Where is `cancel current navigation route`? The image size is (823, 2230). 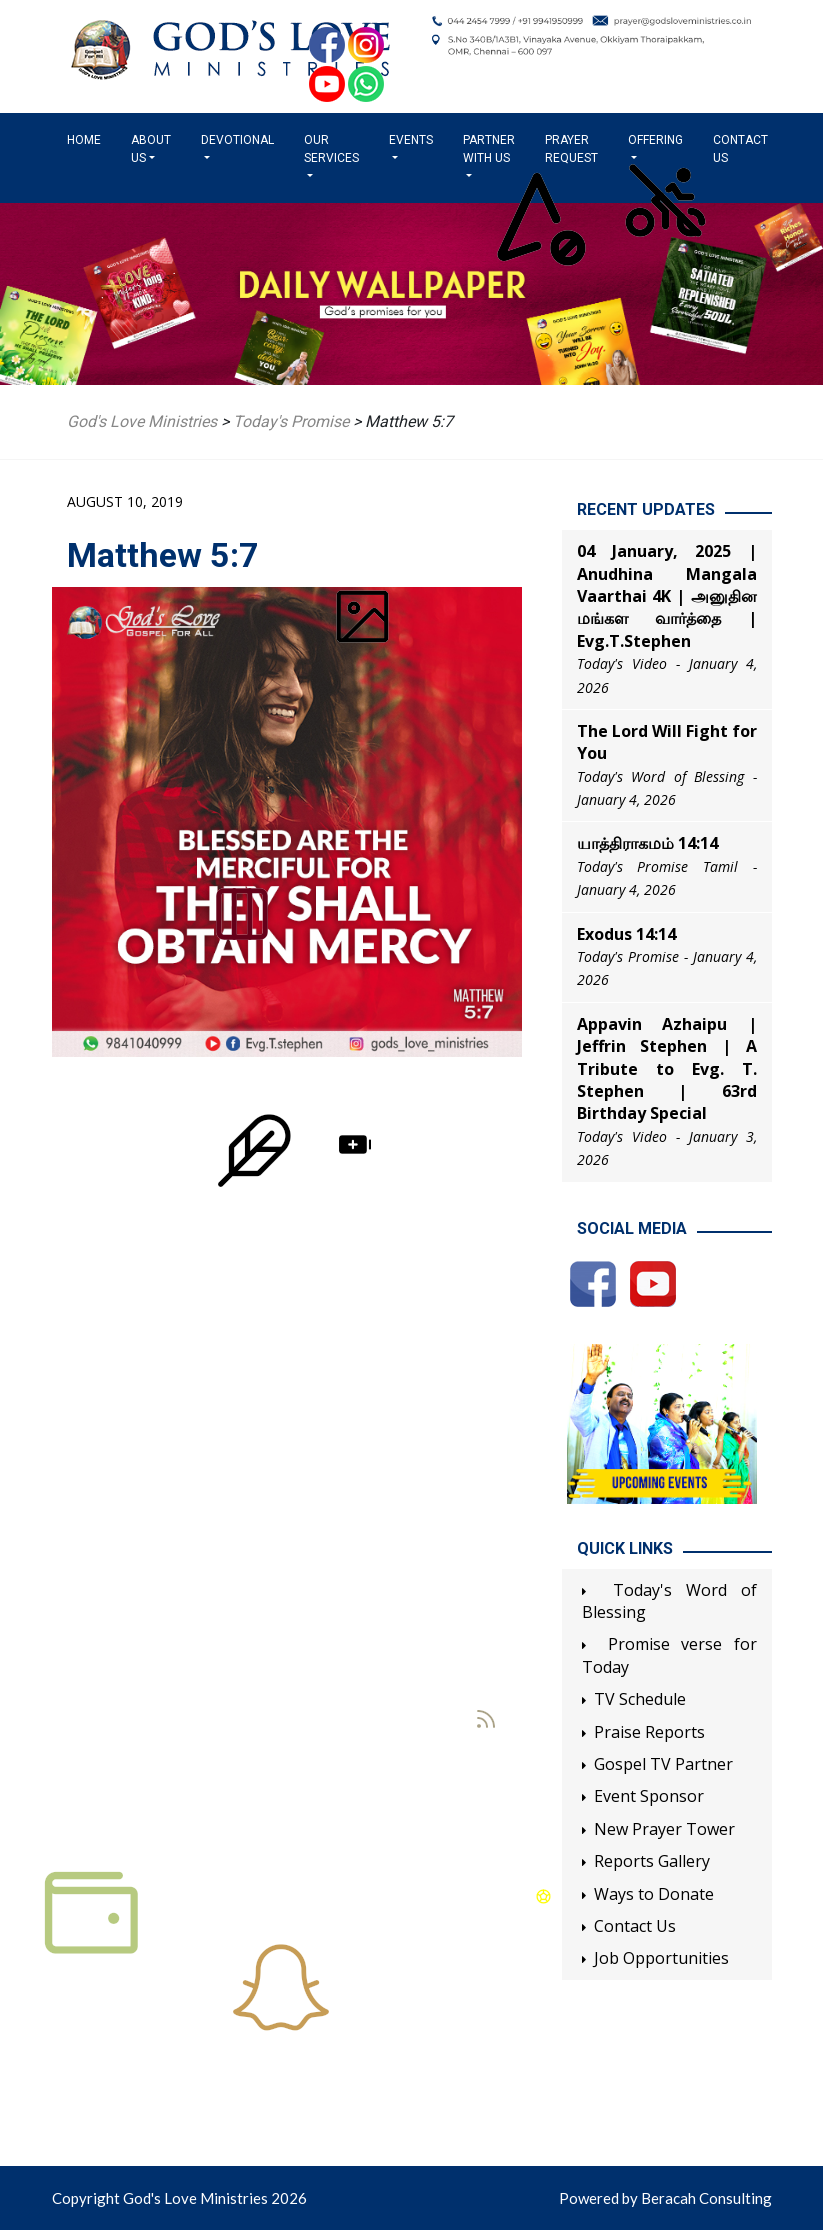
cancel current navigation route is located at coordinates (537, 217).